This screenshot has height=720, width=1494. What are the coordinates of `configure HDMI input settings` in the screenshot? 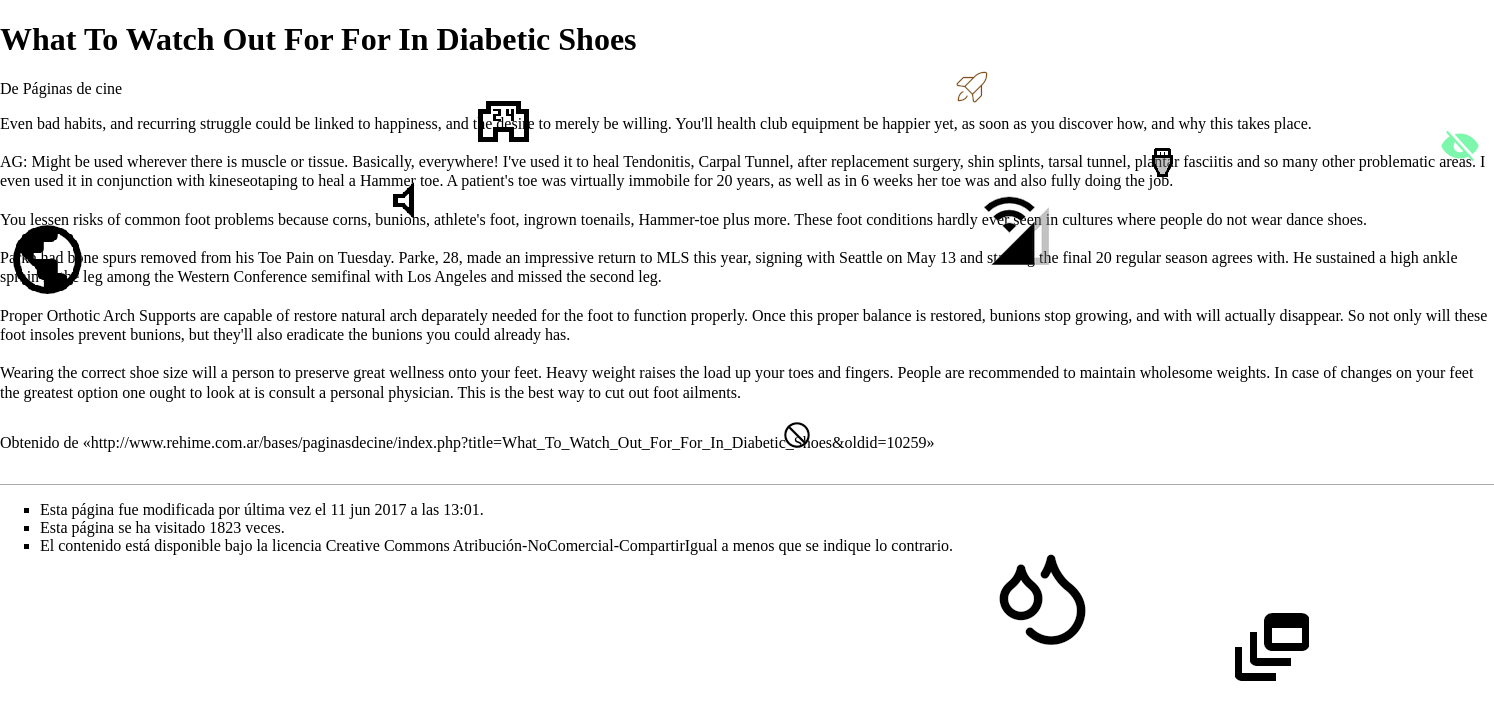 It's located at (1162, 162).